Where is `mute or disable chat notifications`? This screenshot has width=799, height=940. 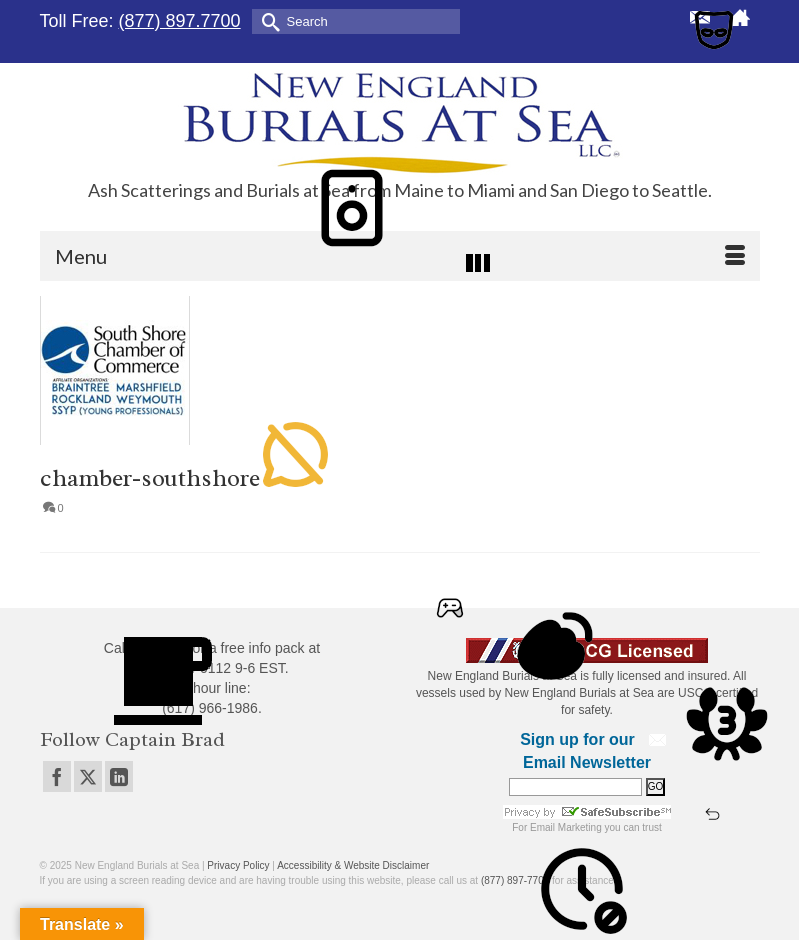
mute or disable chat notifications is located at coordinates (295, 454).